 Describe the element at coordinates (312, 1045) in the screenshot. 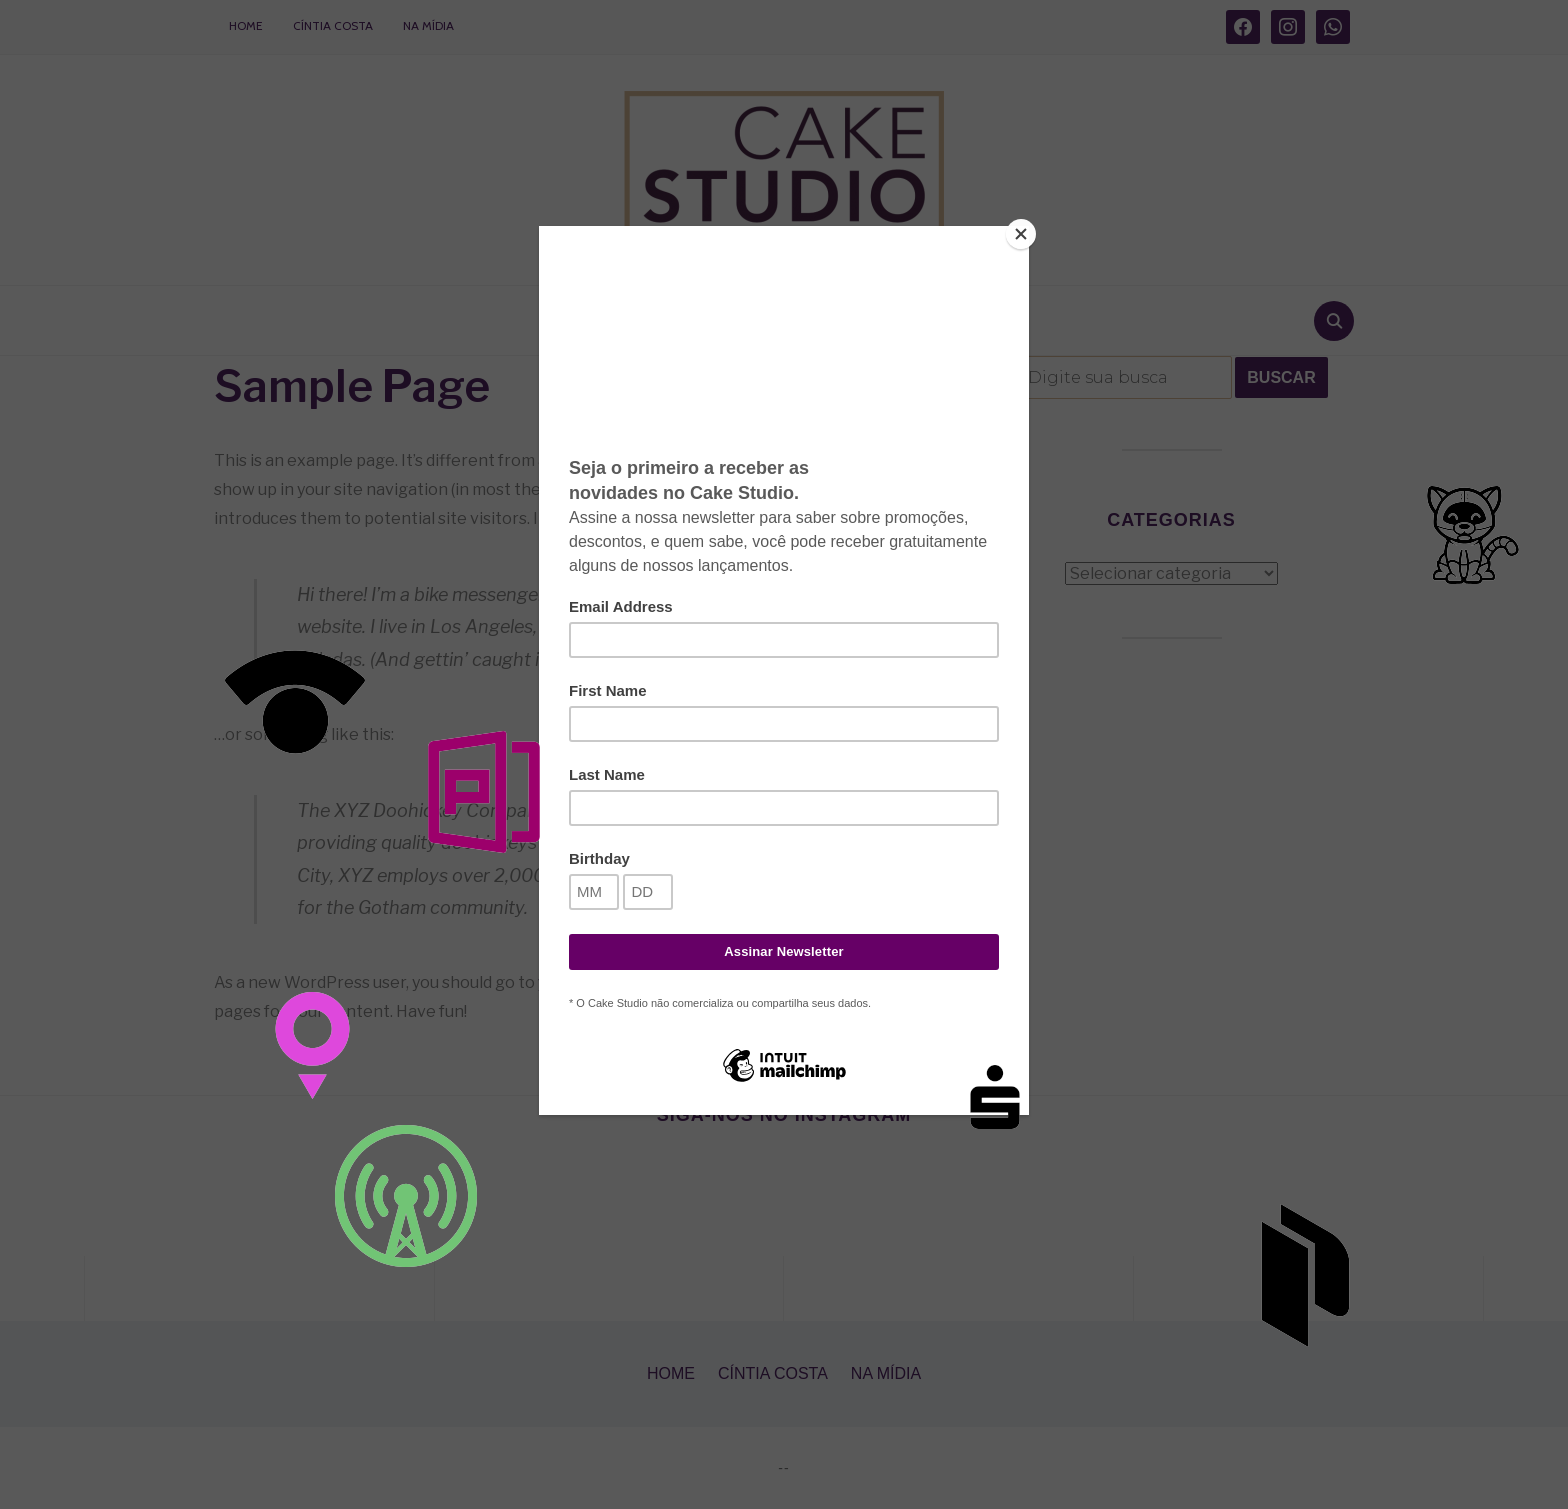

I see `open TomTom navigation app` at that location.